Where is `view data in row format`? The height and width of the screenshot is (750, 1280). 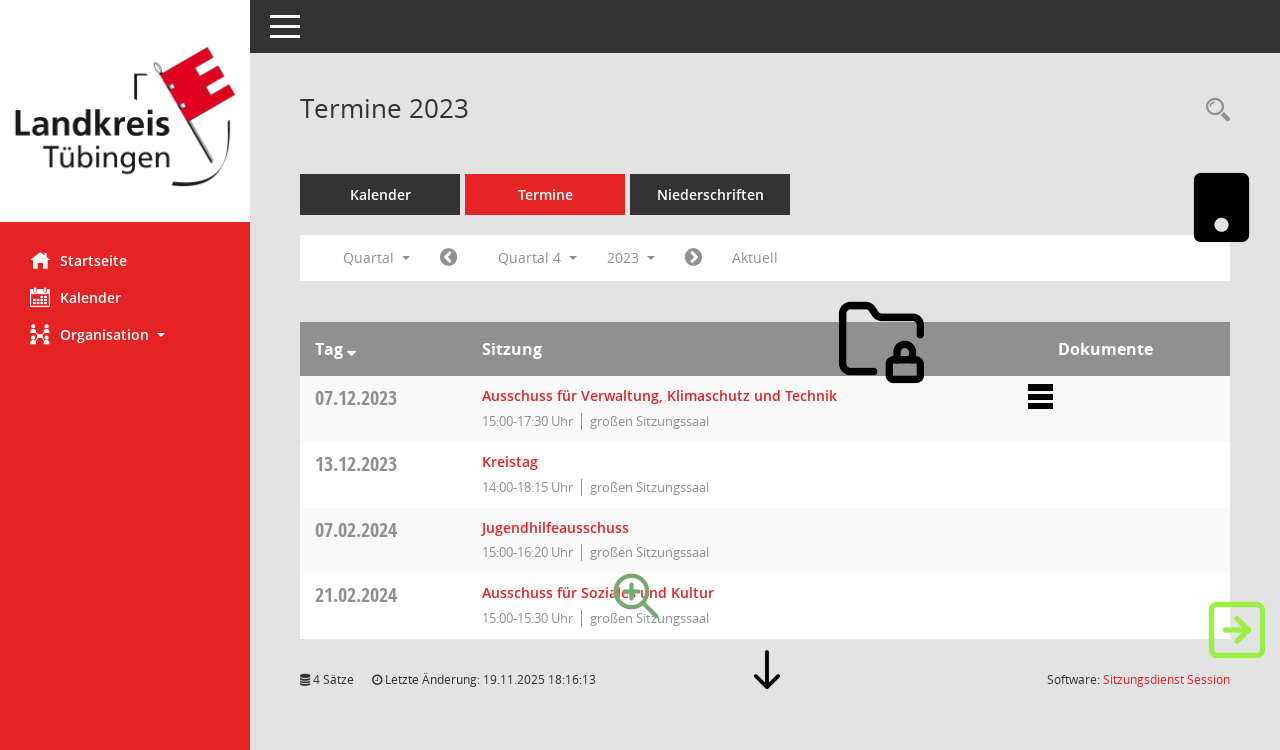 view data in row format is located at coordinates (1041, 397).